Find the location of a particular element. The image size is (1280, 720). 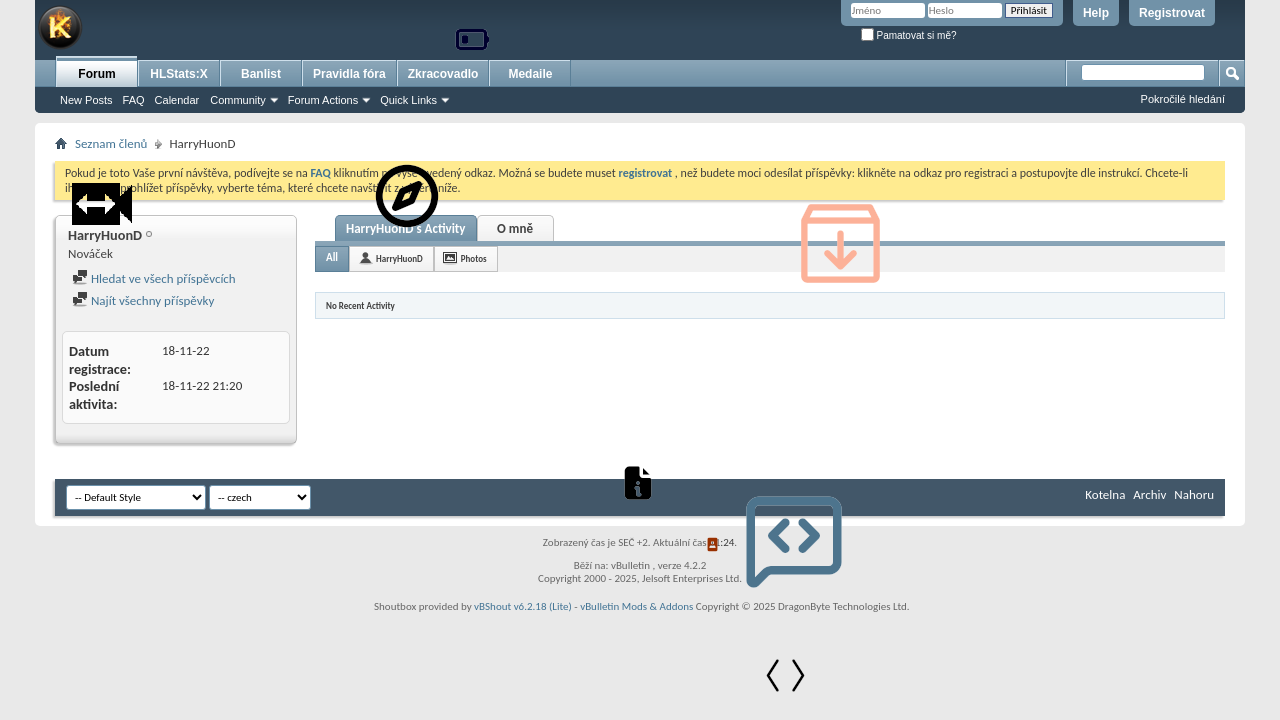

indicates low battery level is located at coordinates (471, 39).